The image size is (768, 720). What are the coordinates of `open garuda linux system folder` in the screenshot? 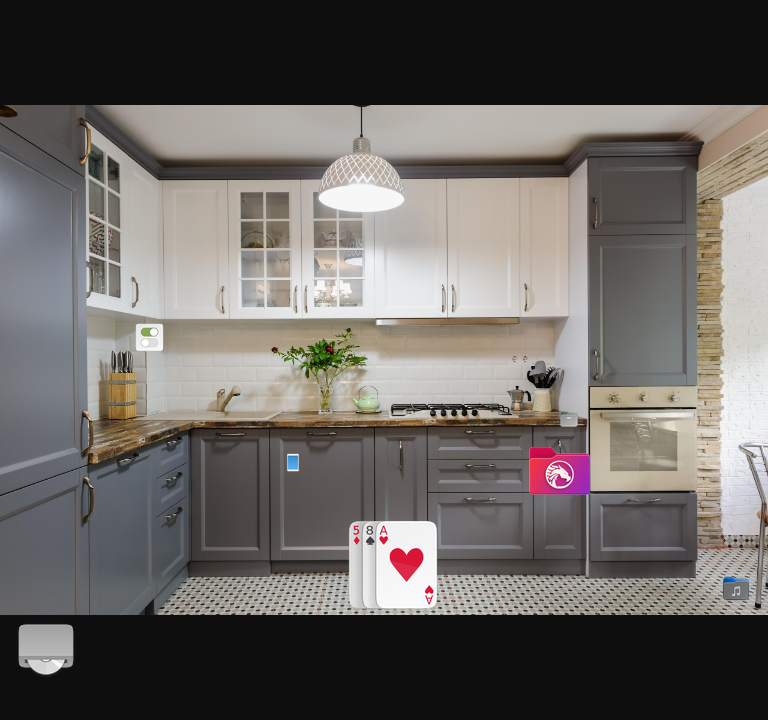 It's located at (559, 472).